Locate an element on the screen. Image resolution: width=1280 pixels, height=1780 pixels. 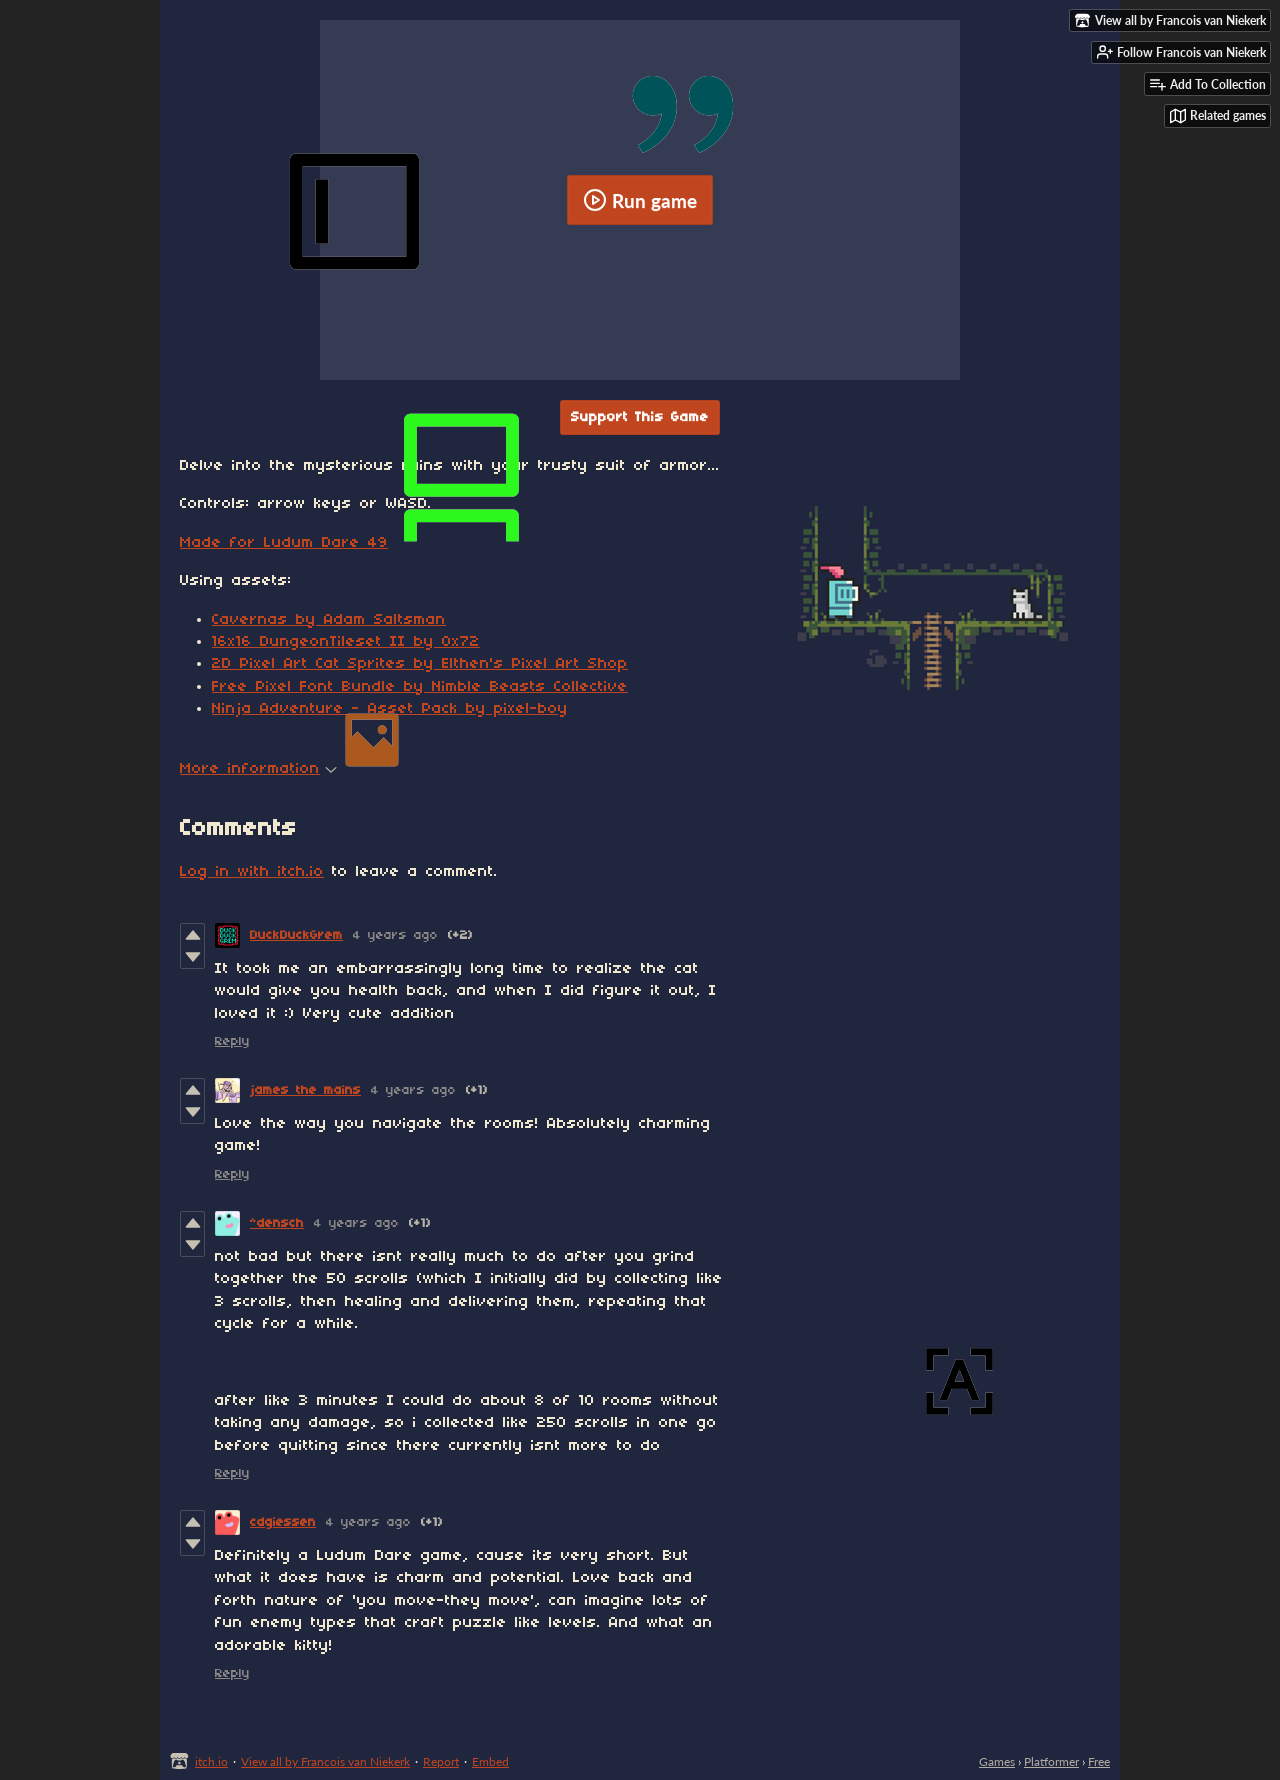
switch to stacked view layout is located at coordinates (461, 477).